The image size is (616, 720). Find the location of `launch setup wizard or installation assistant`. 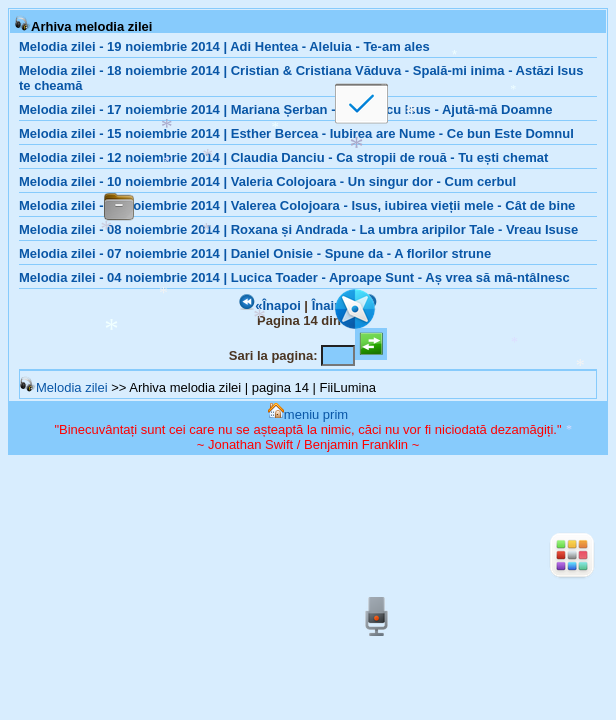

launch setup wizard or installation assistant is located at coordinates (355, 309).